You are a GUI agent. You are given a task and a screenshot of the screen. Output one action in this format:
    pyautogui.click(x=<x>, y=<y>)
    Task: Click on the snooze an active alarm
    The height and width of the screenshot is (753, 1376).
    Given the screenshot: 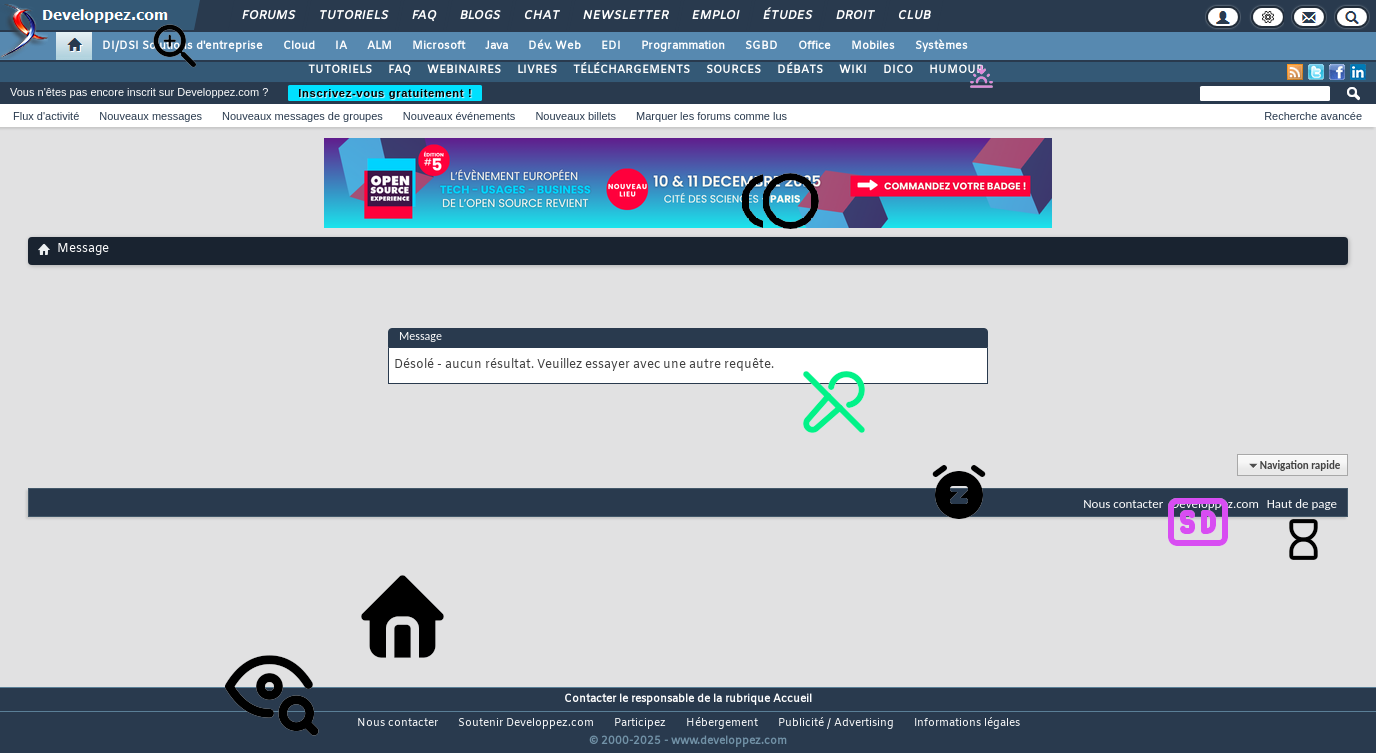 What is the action you would take?
    pyautogui.click(x=959, y=492)
    